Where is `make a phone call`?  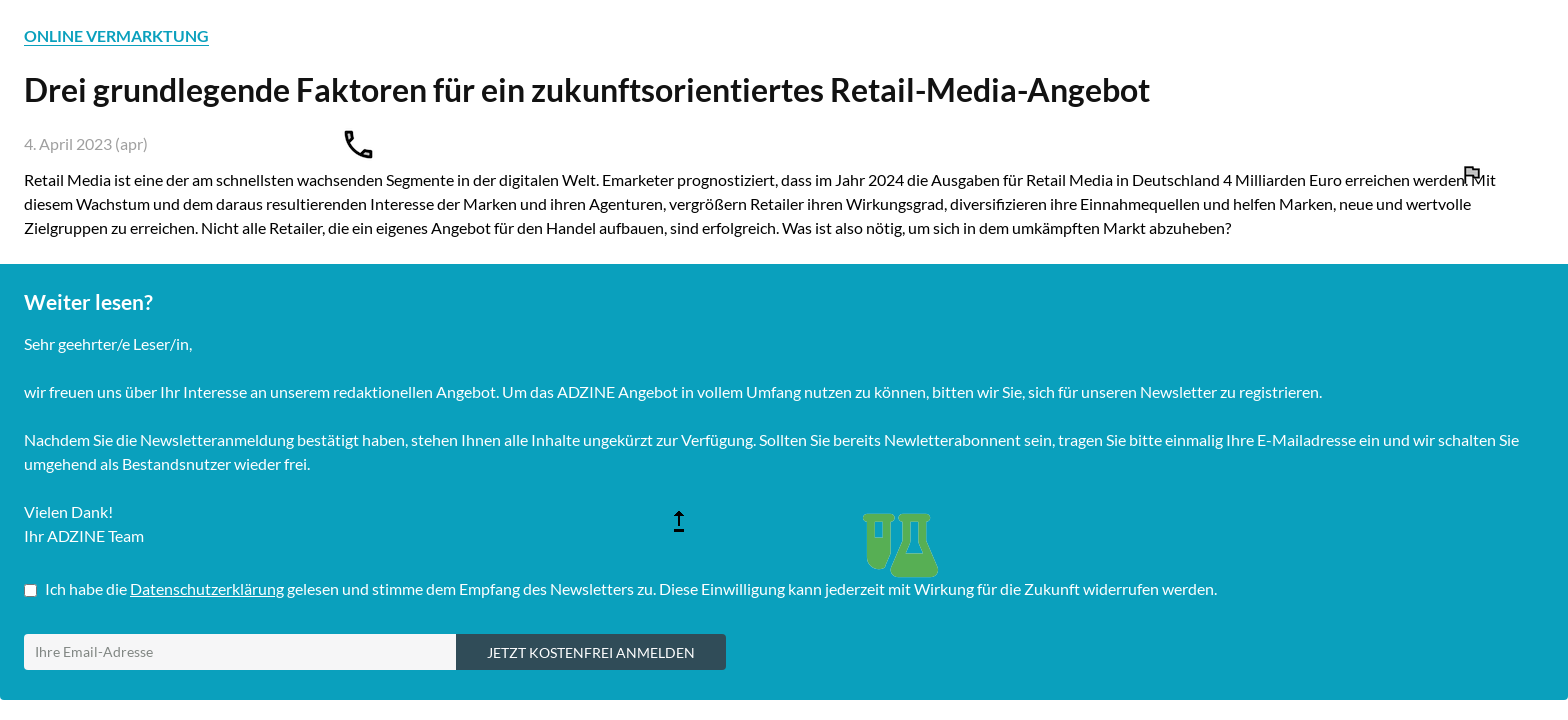 make a phone call is located at coordinates (358, 144).